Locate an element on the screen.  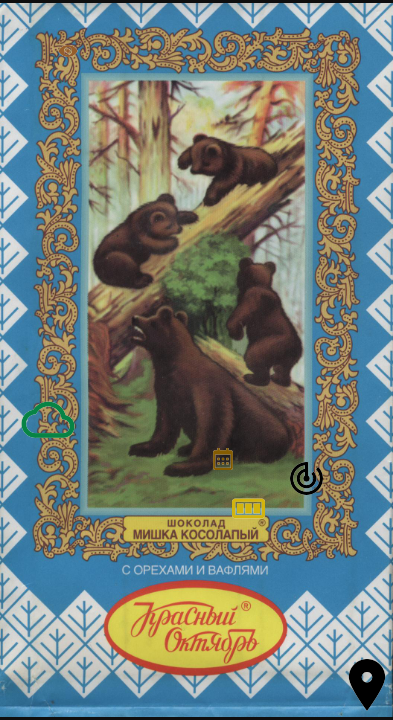
view radar or scanning functionality is located at coordinates (306, 478).